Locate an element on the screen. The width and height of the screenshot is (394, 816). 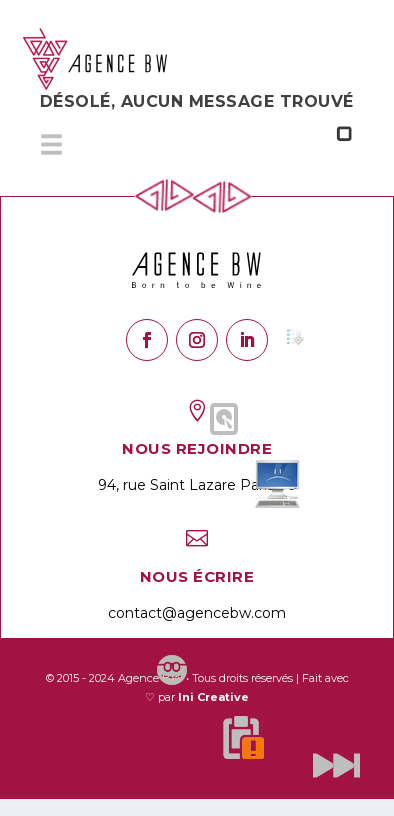
open the main menu is located at coordinates (51, 144).